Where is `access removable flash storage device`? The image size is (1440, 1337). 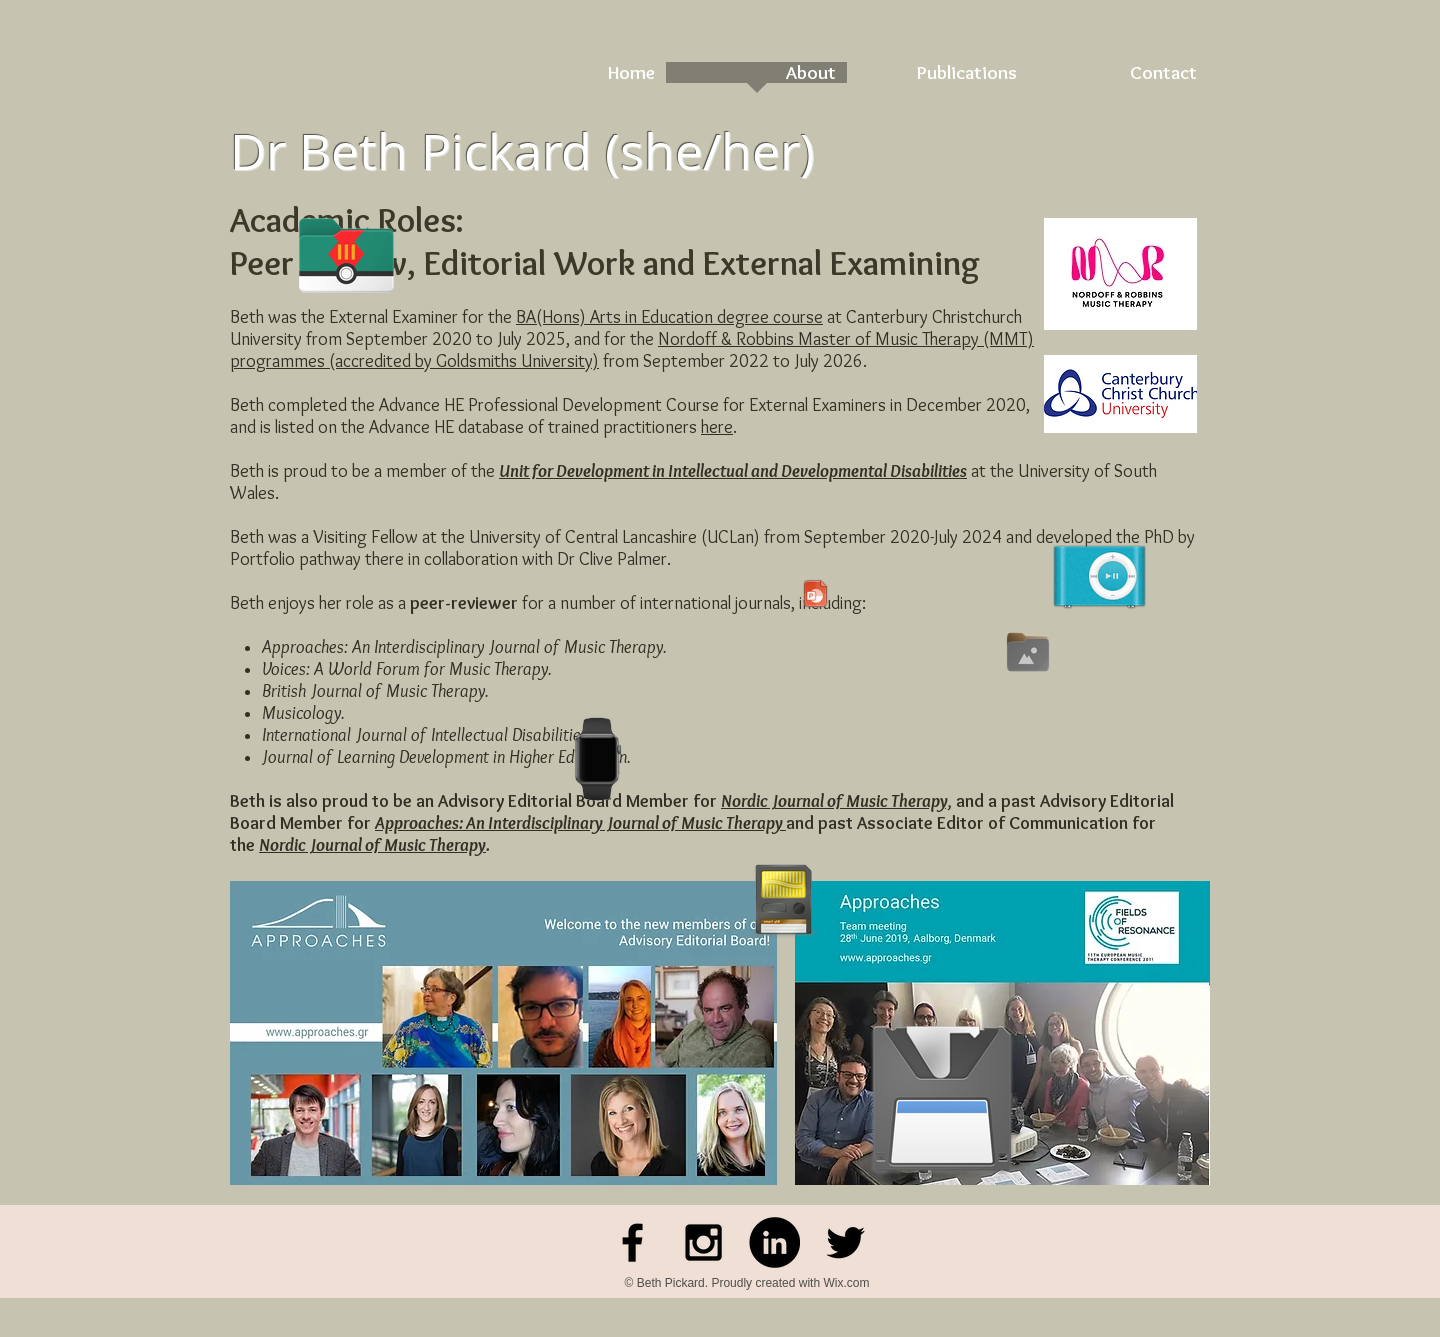 access removable flash storage device is located at coordinates (783, 901).